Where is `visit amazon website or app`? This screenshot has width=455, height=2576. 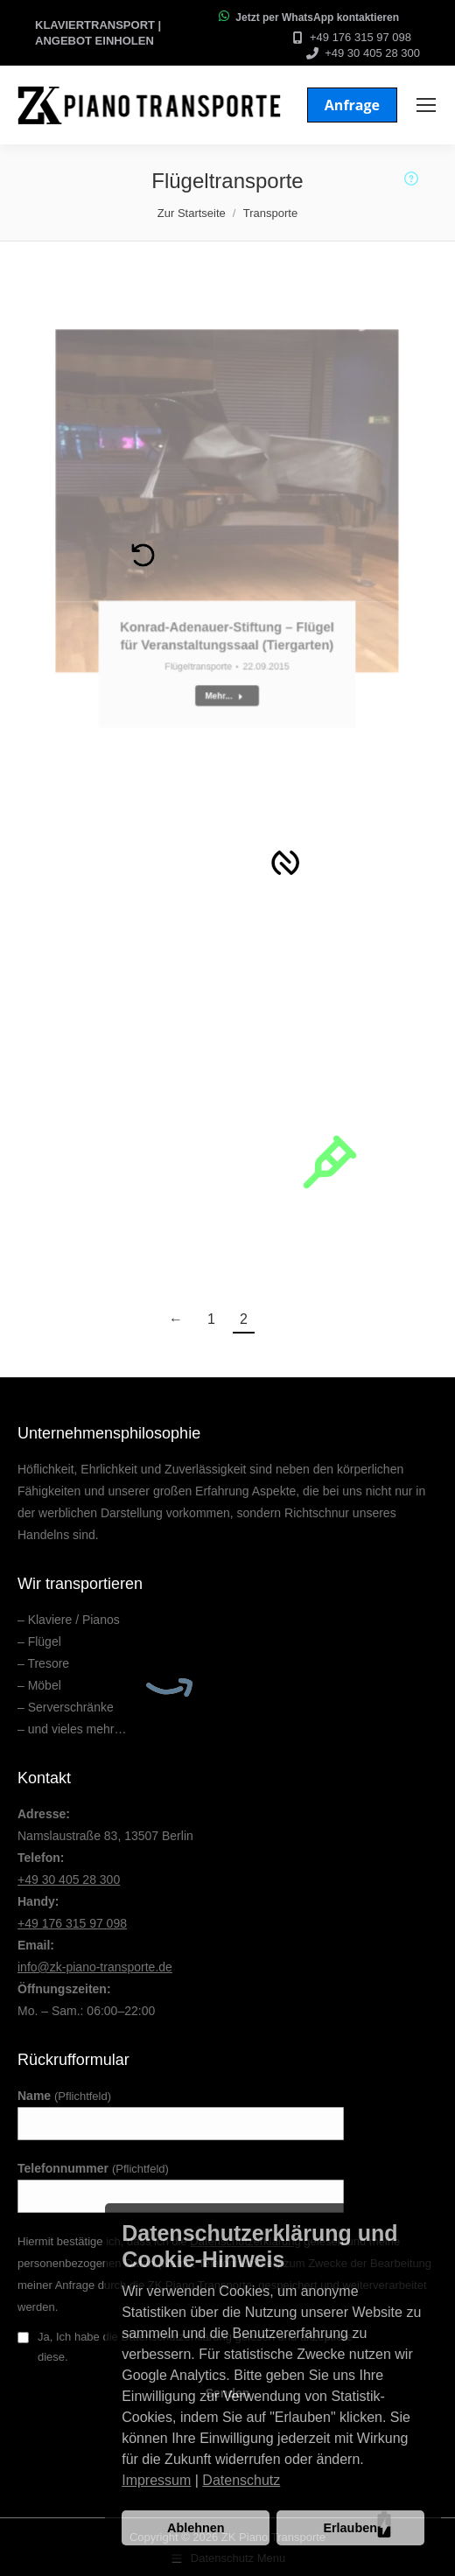
visit amazon website or app is located at coordinates (169, 1687).